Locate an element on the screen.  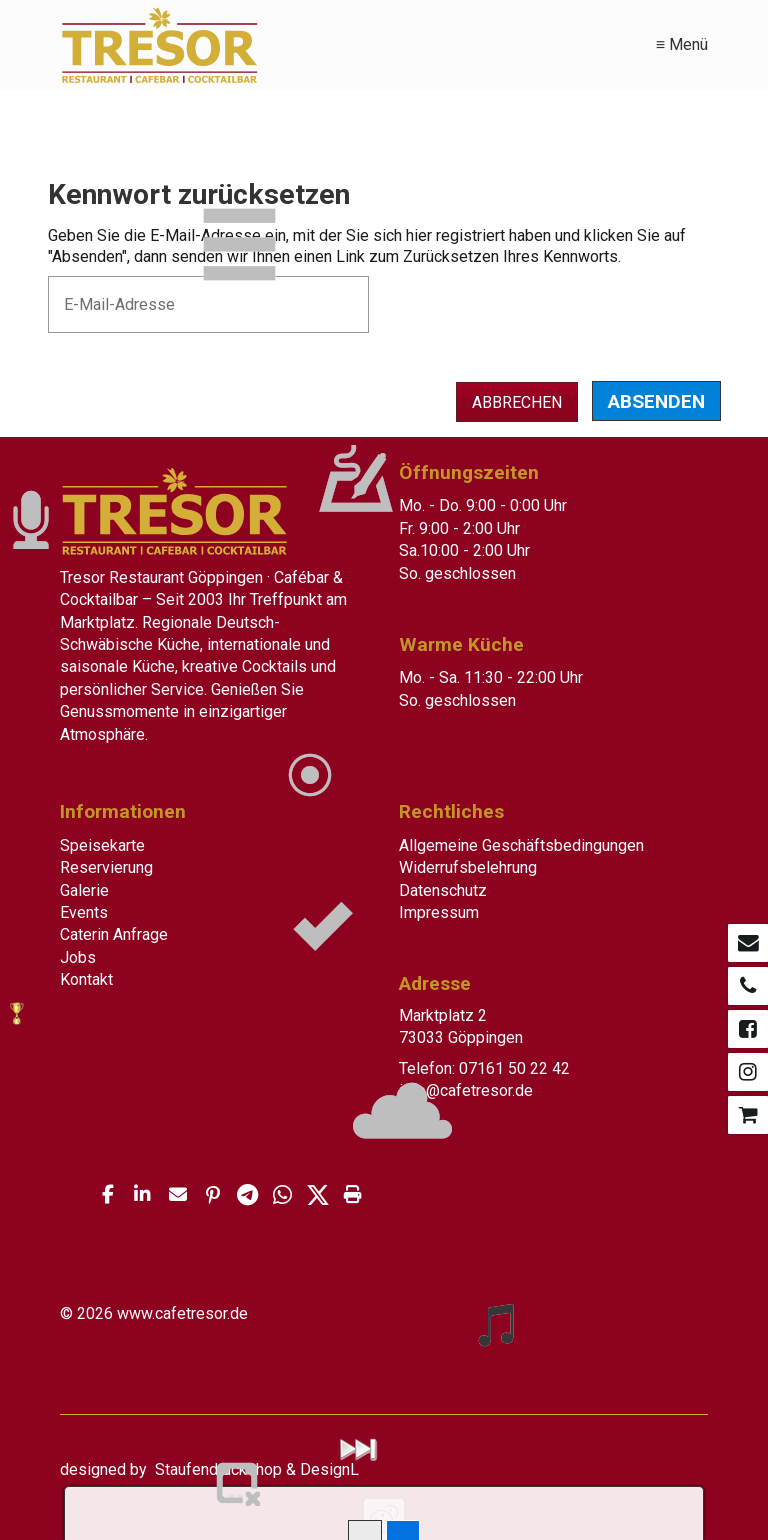
indicates a gold-level achievement or first place ranking is located at coordinates (17, 1013).